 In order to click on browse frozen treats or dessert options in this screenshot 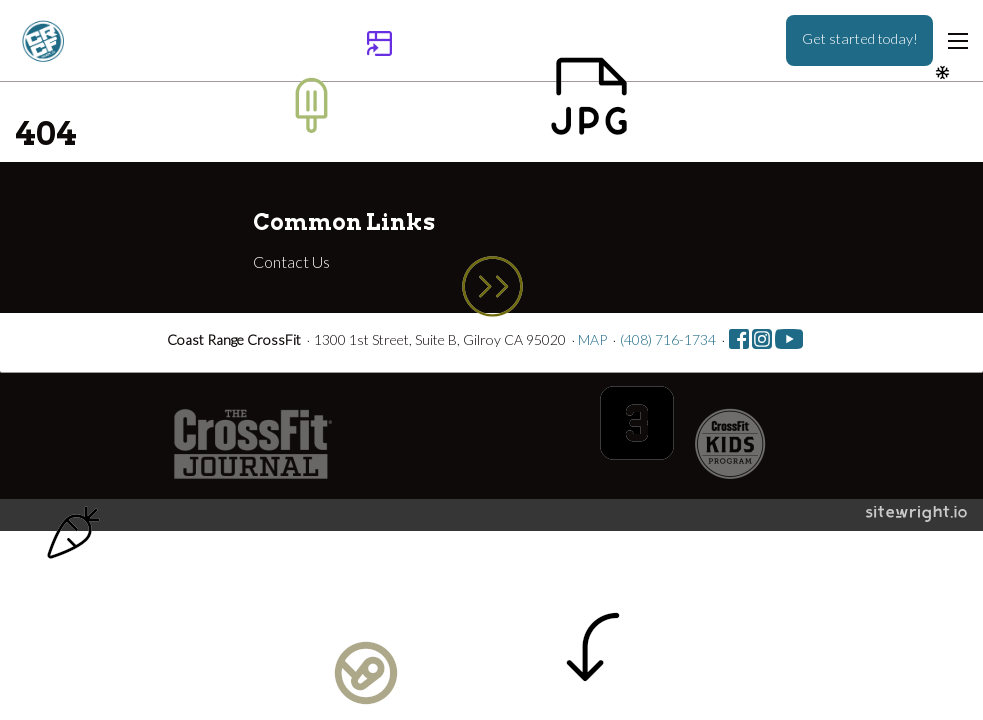, I will do `click(311, 104)`.